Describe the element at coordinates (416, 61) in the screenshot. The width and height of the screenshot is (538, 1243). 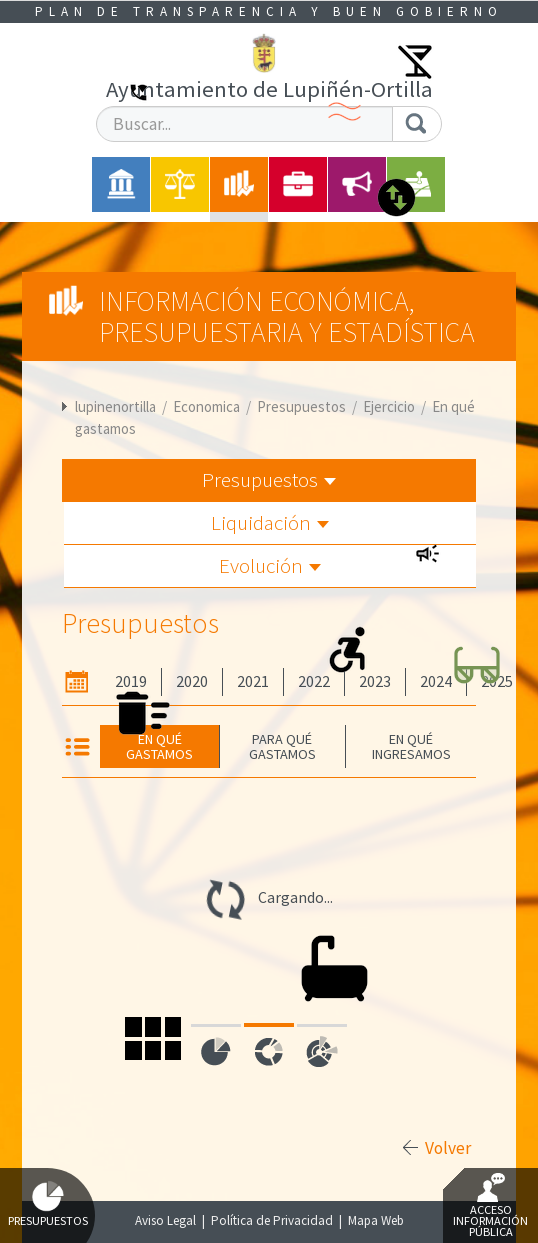
I see `indicates an alcohol-free zone or no drinks allowed` at that location.